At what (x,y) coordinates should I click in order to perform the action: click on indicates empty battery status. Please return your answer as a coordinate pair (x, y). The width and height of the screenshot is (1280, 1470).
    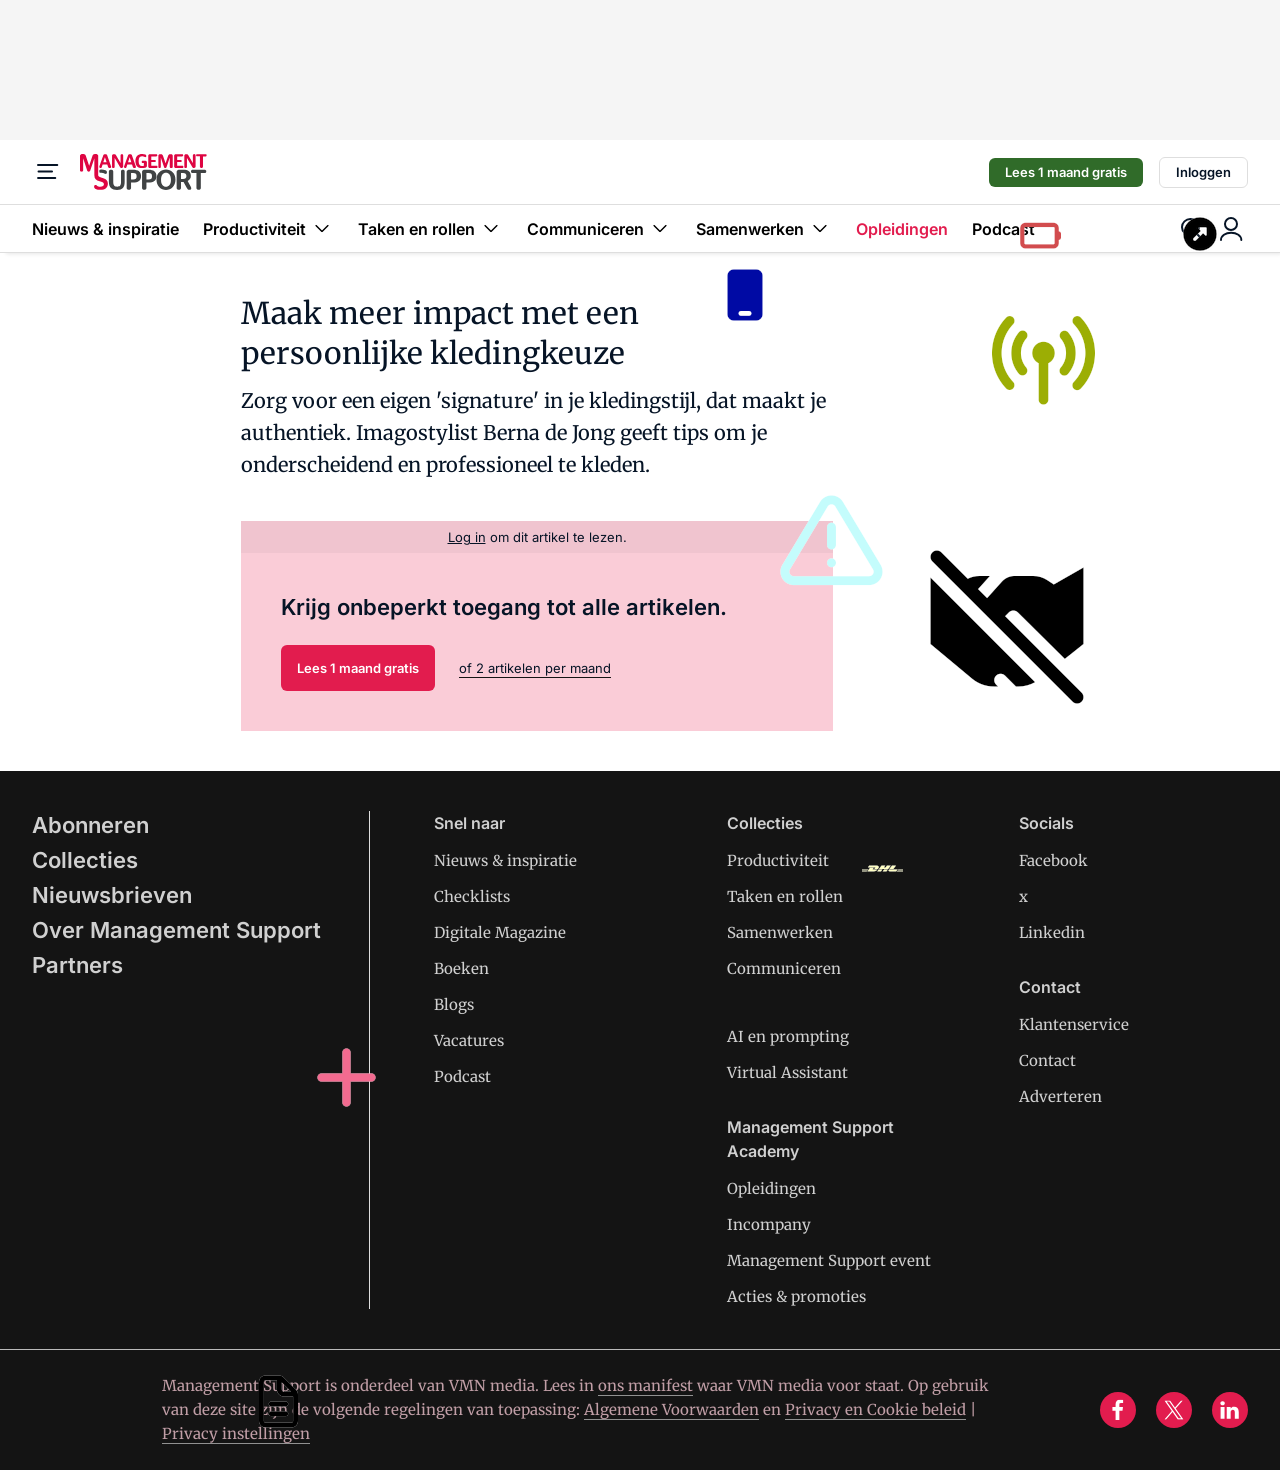
    Looking at the image, I should click on (1039, 233).